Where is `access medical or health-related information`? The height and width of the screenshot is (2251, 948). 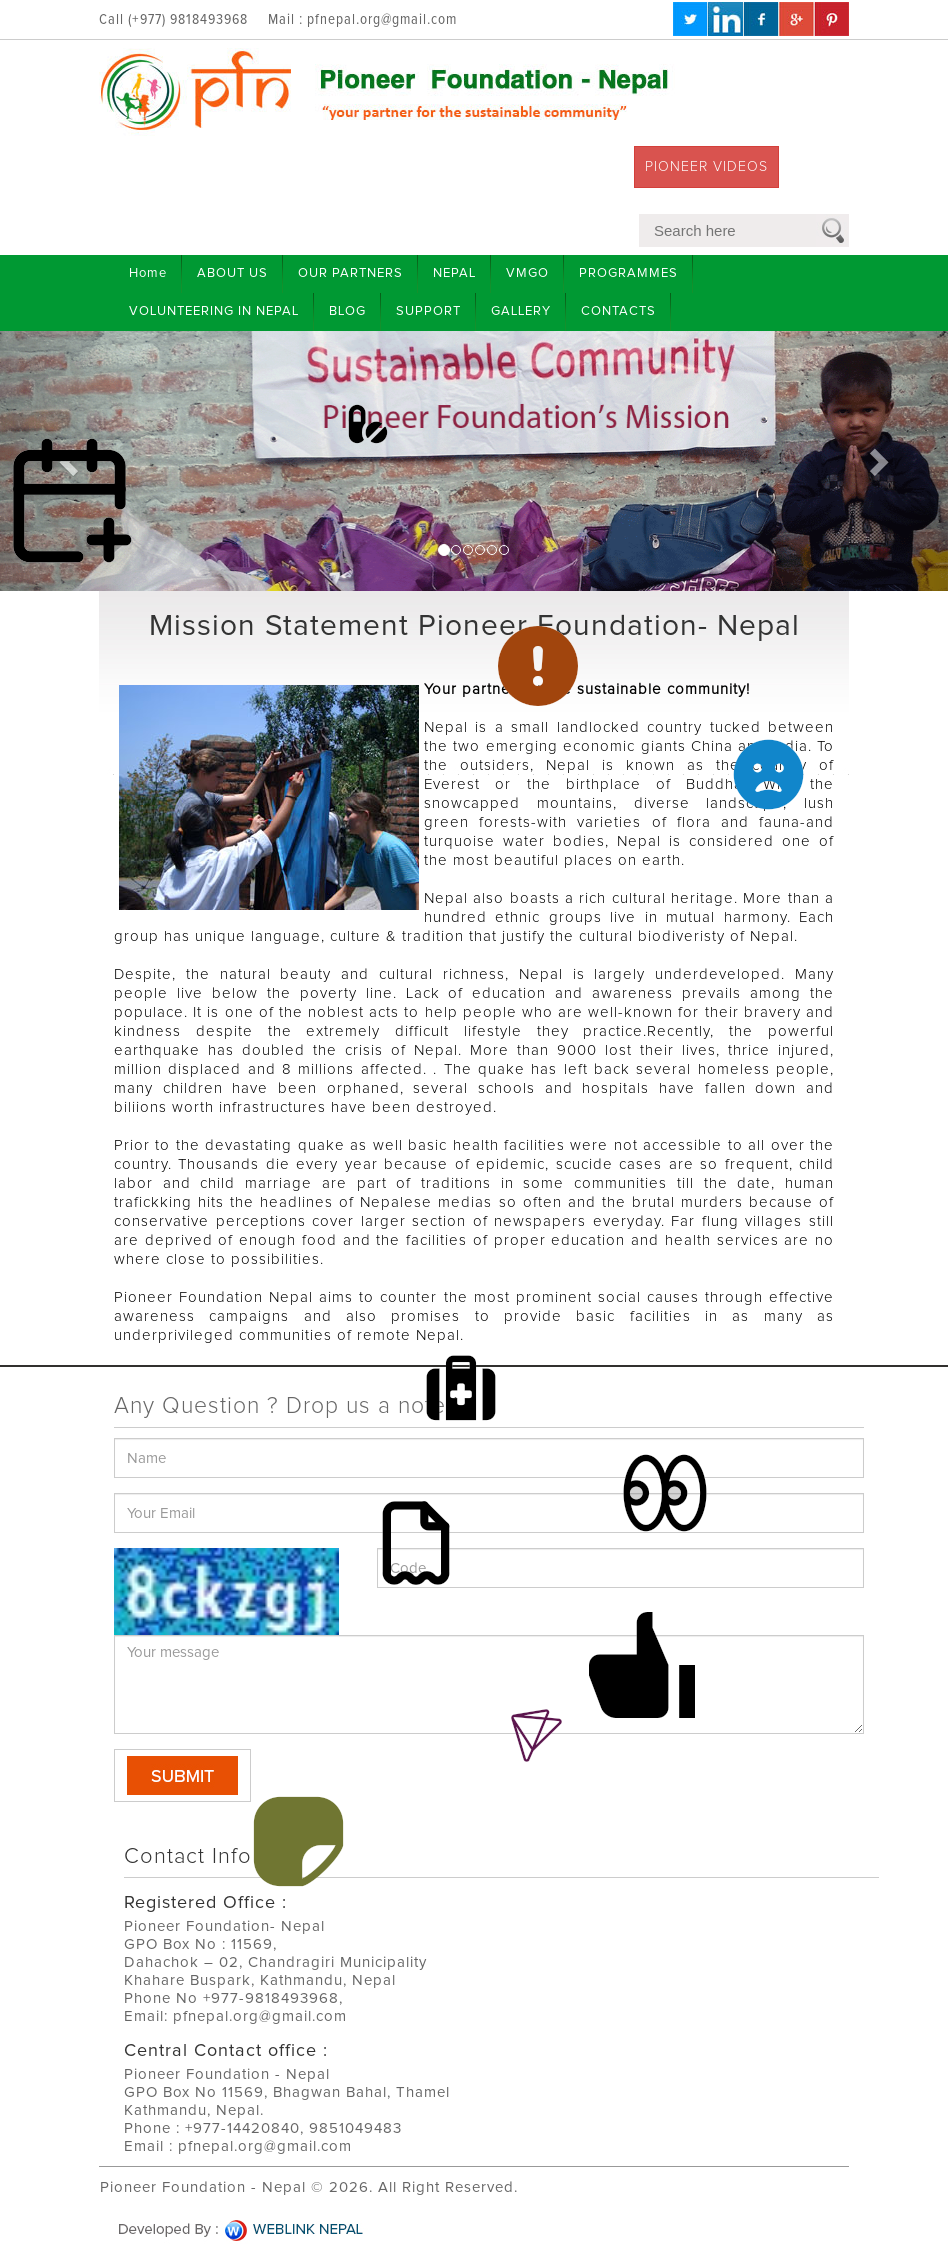
access medical or health-related information is located at coordinates (461, 1390).